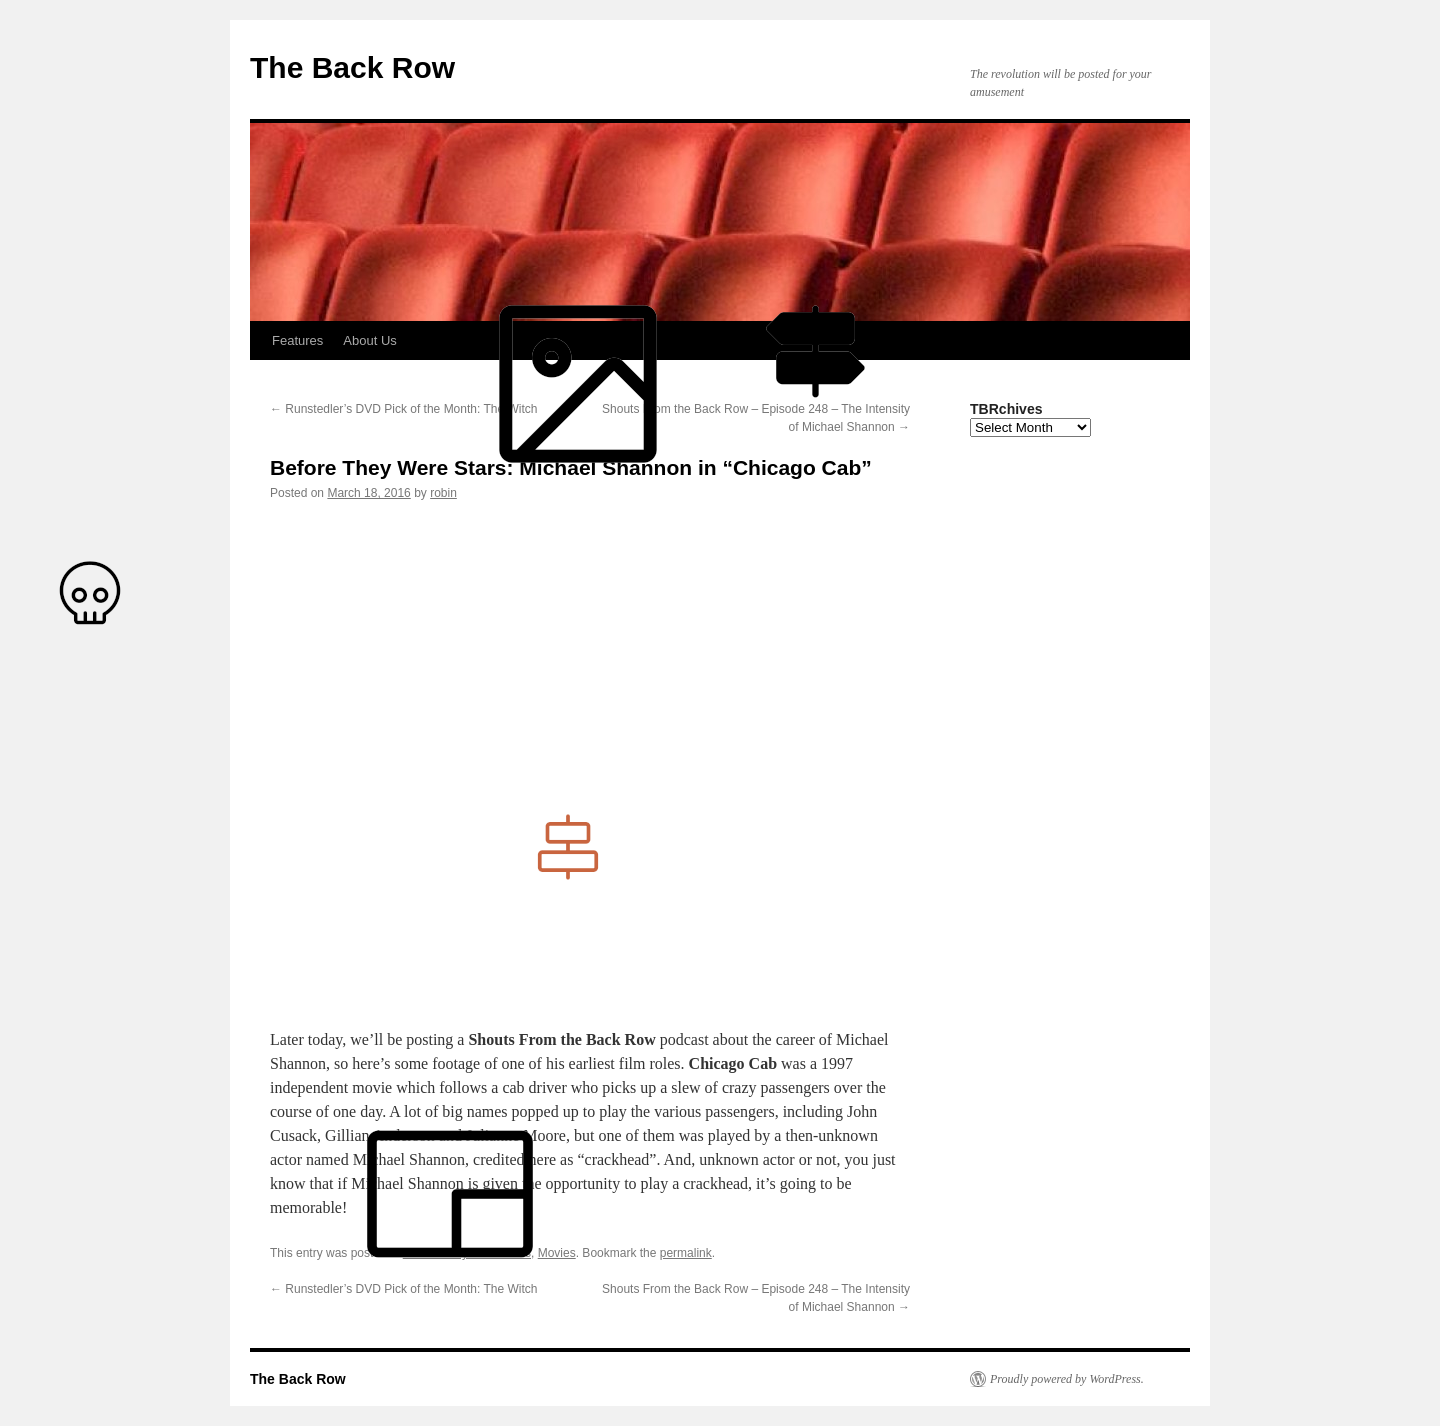  I want to click on enable picture-in-picture mode, so click(450, 1194).